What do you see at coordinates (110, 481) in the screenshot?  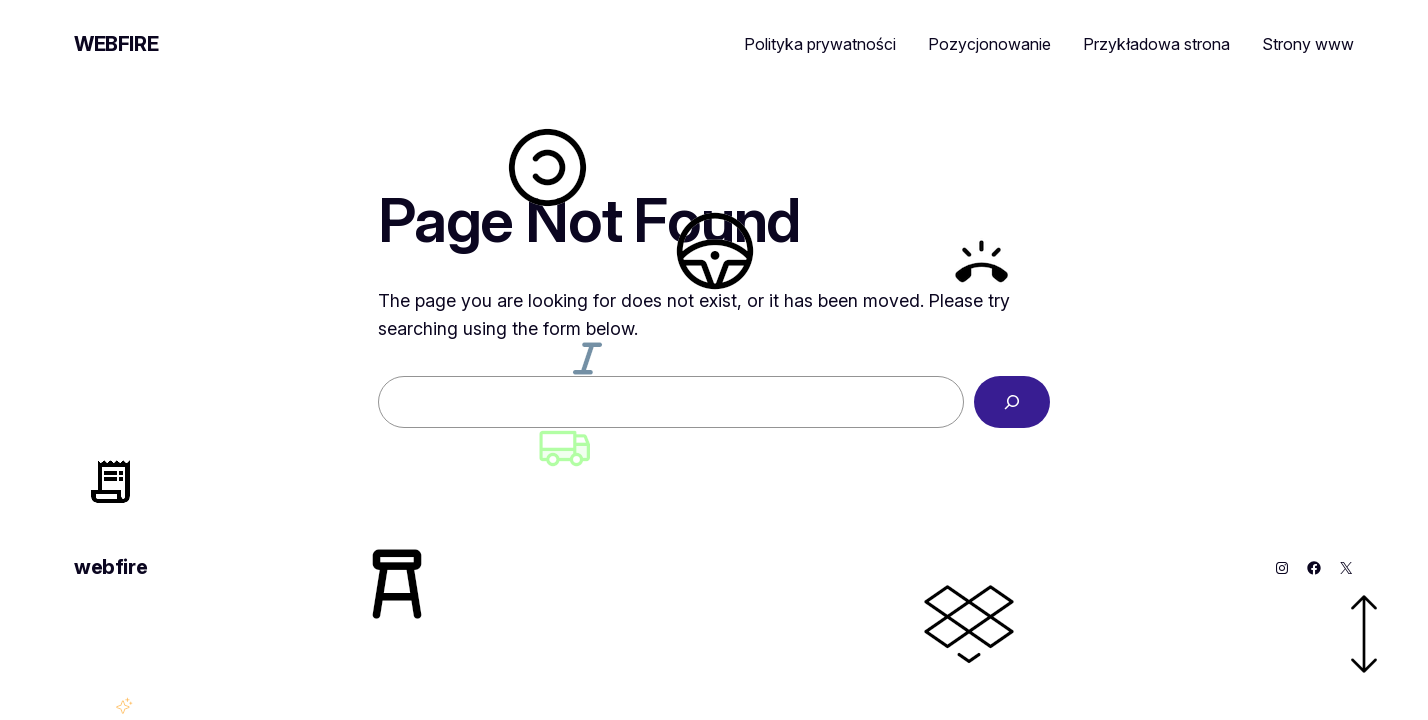 I see `view receipt or transaction details` at bounding box center [110, 481].